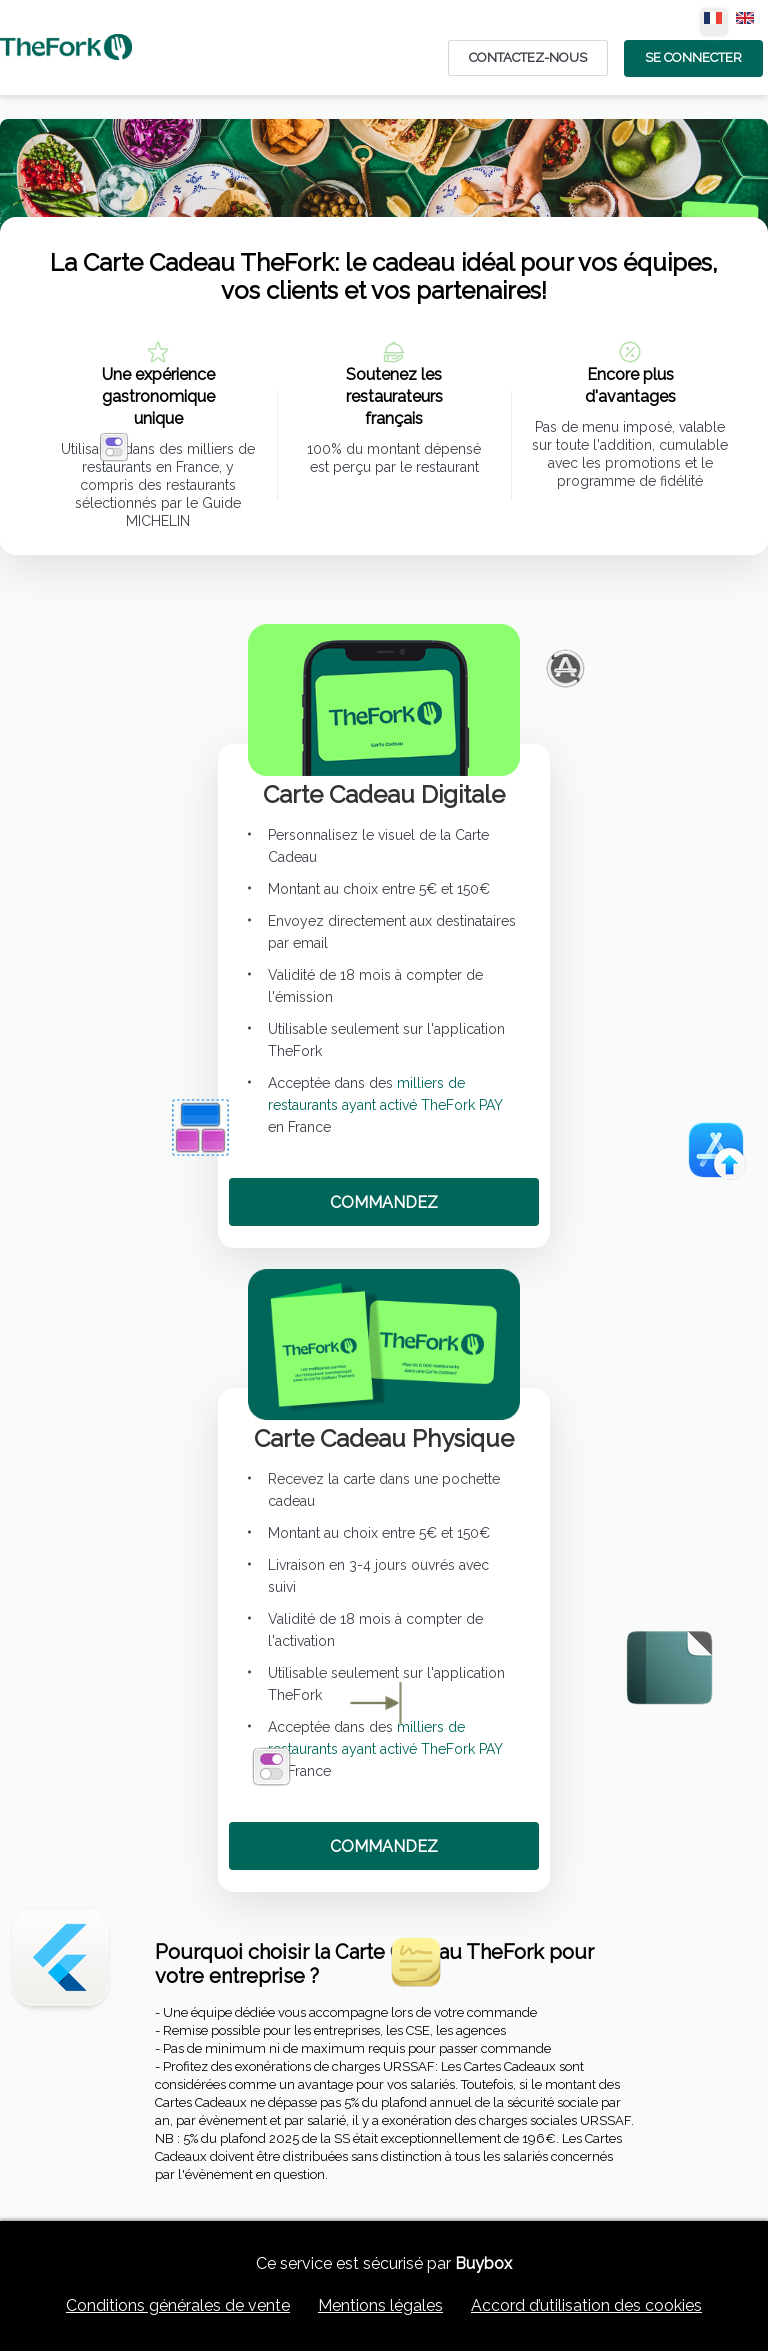  What do you see at coordinates (416, 1962) in the screenshot?
I see `open the Stickies app for quick notes` at bounding box center [416, 1962].